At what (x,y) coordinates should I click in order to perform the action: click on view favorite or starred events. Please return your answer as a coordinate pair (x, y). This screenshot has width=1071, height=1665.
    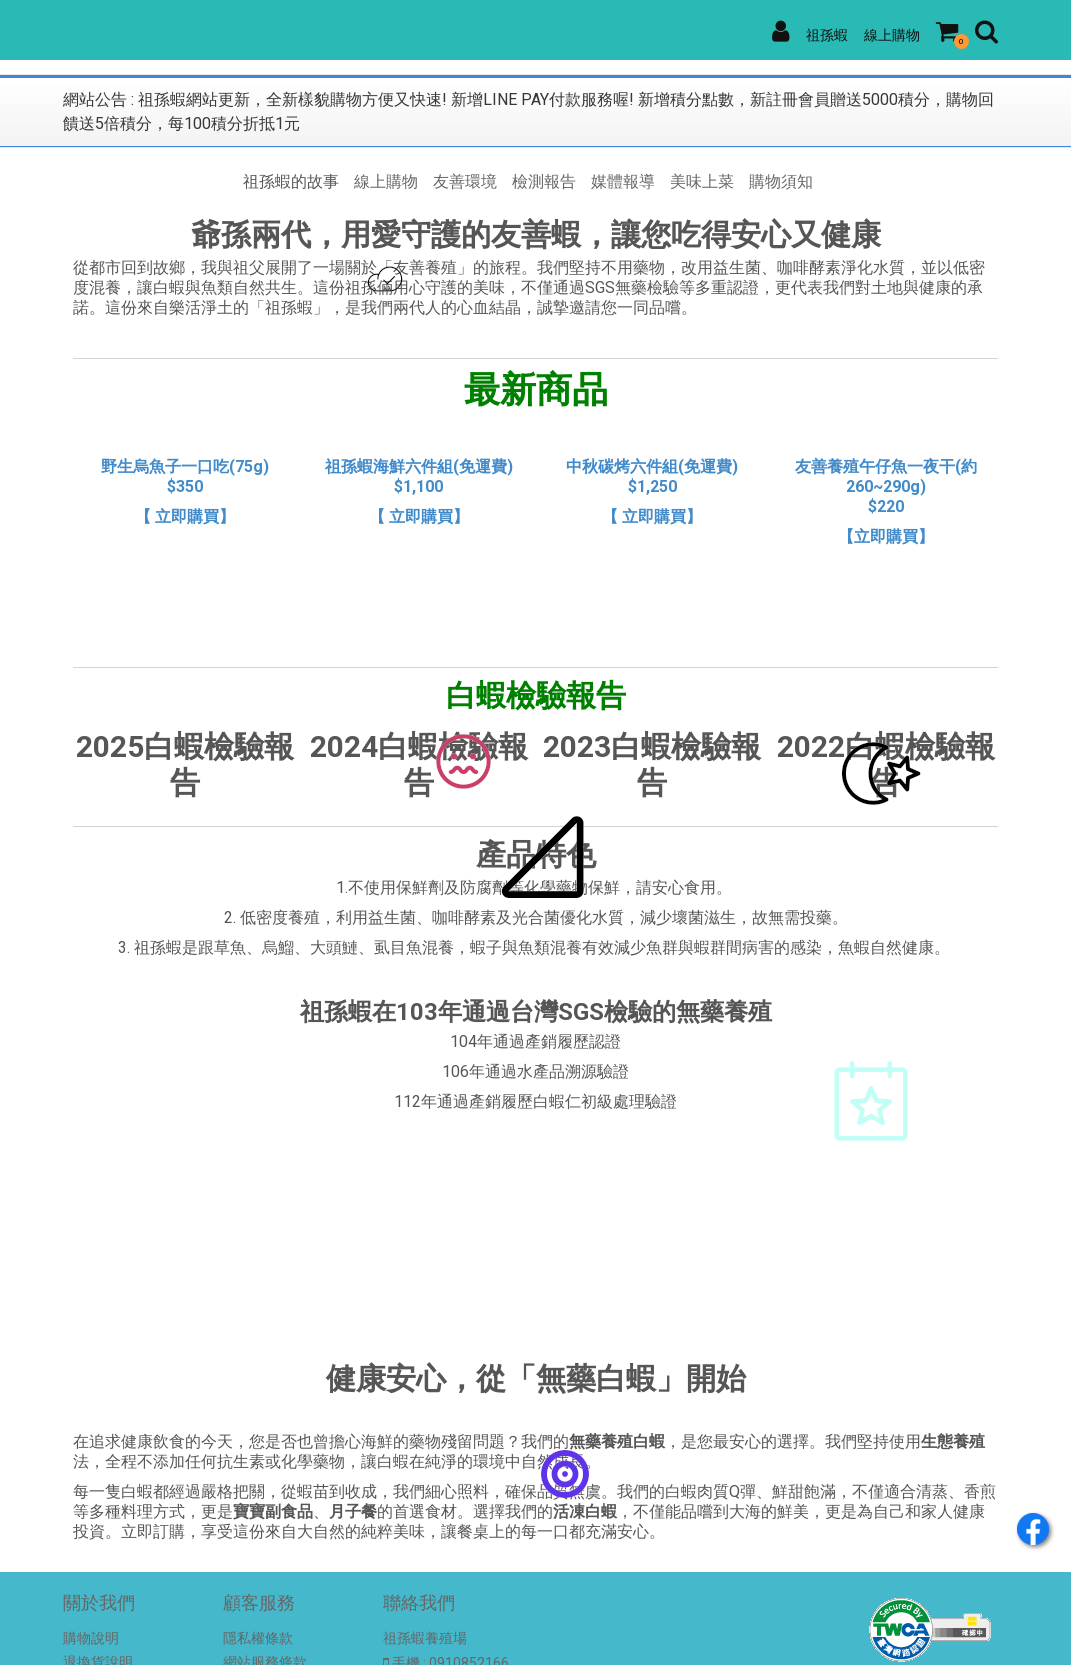
    Looking at the image, I should click on (871, 1104).